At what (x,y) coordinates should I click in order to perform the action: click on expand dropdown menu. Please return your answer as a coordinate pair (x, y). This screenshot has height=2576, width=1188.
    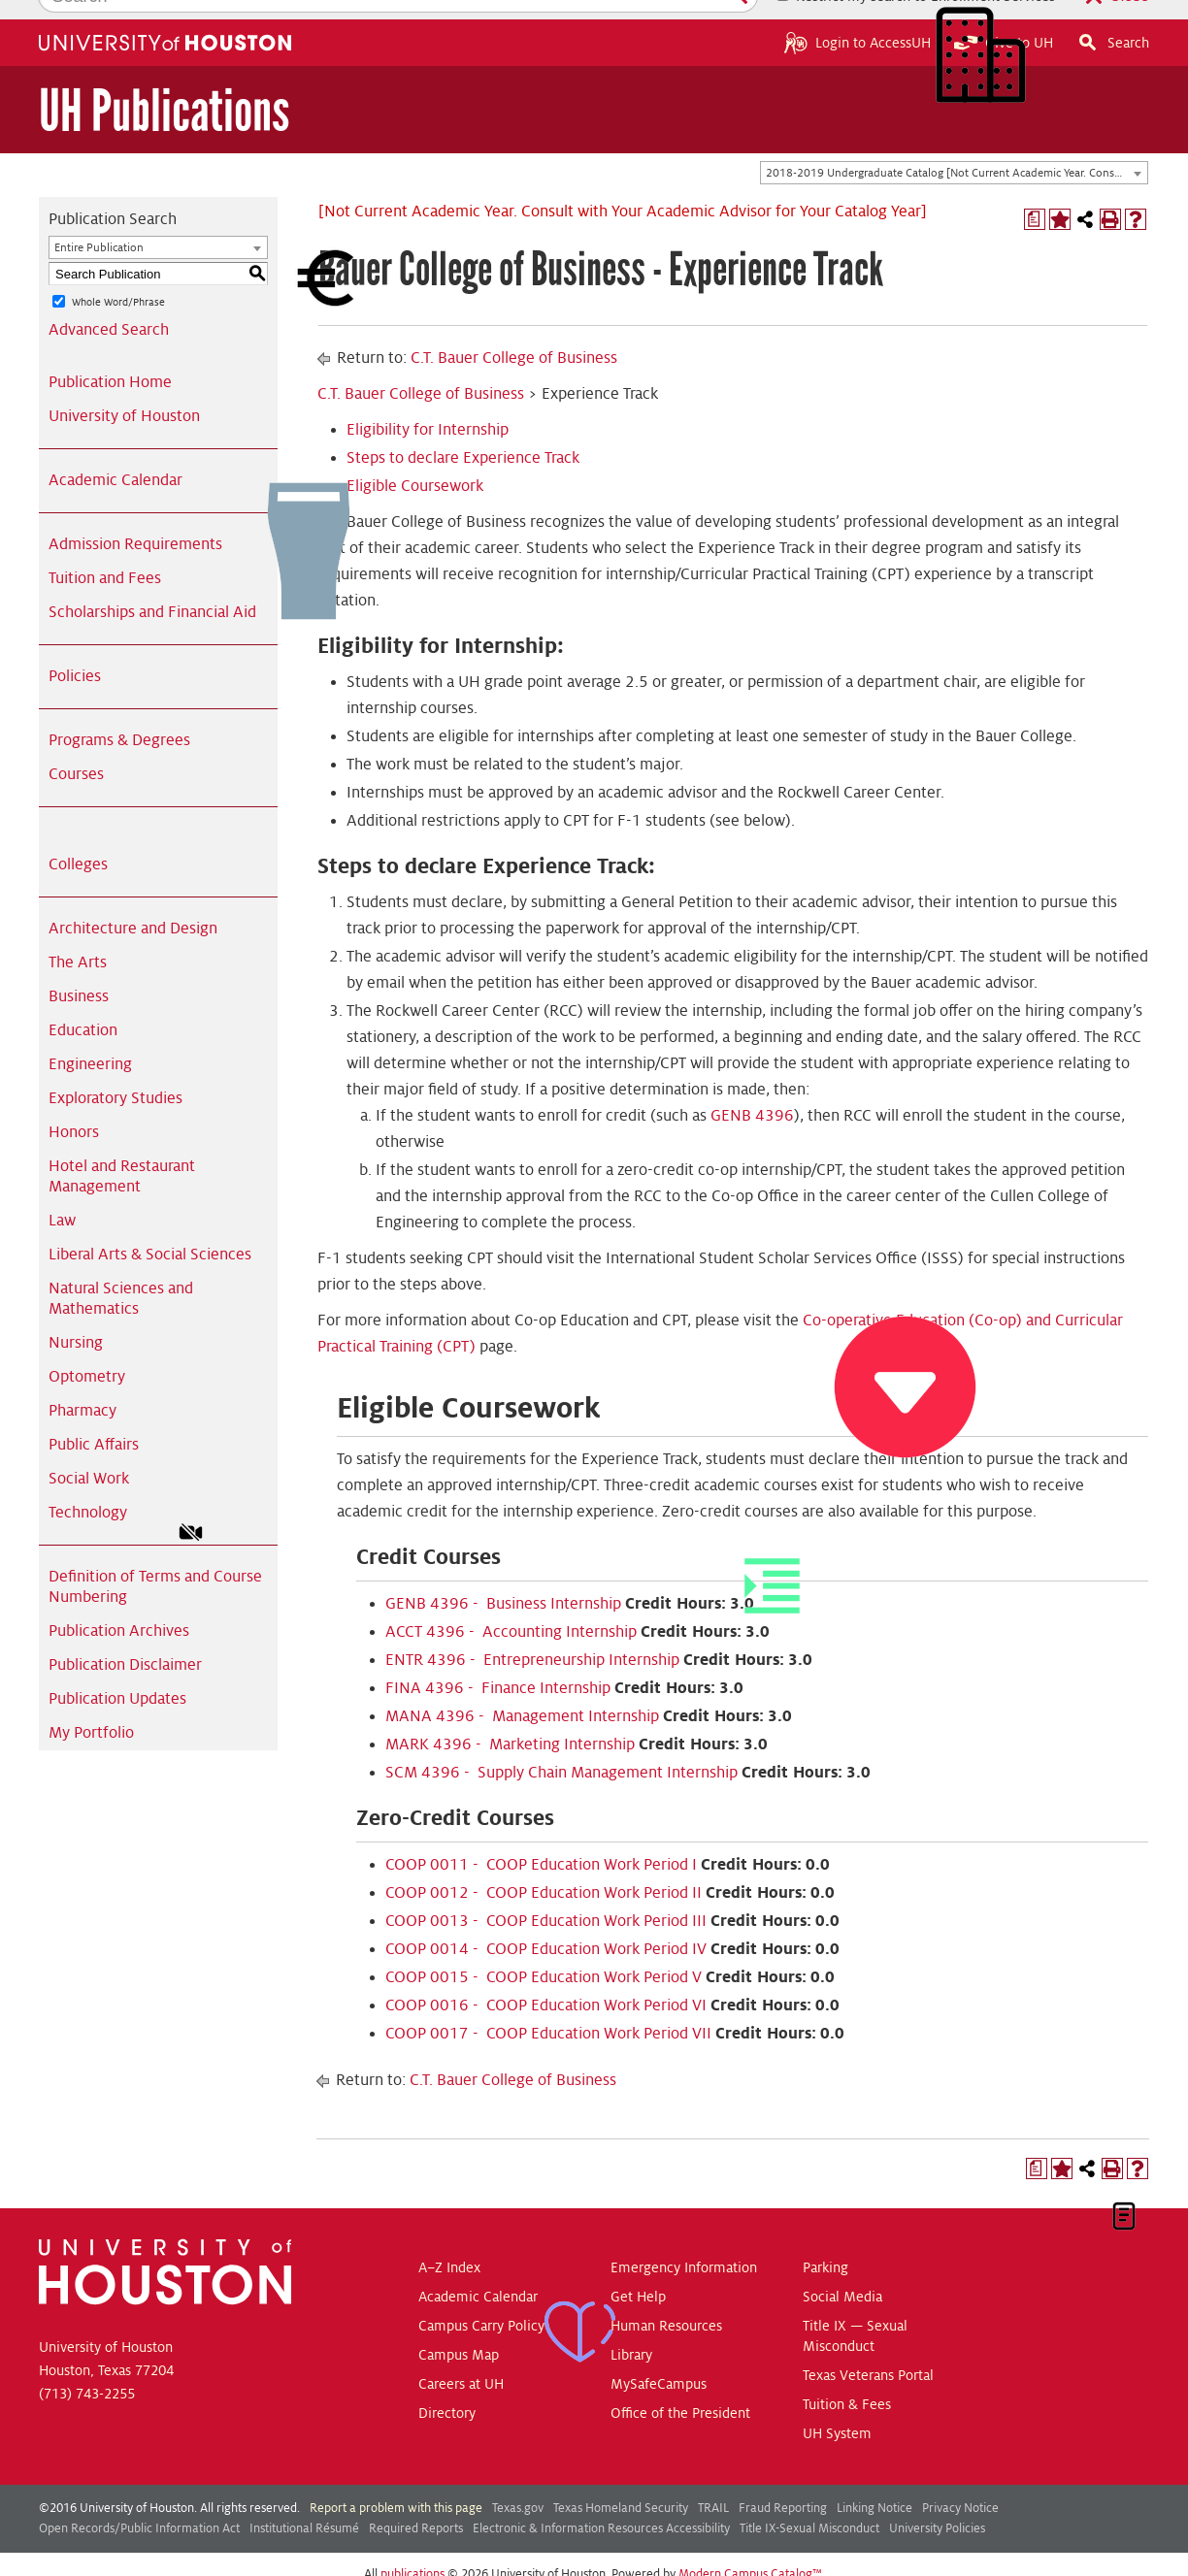
    Looking at the image, I should click on (905, 1386).